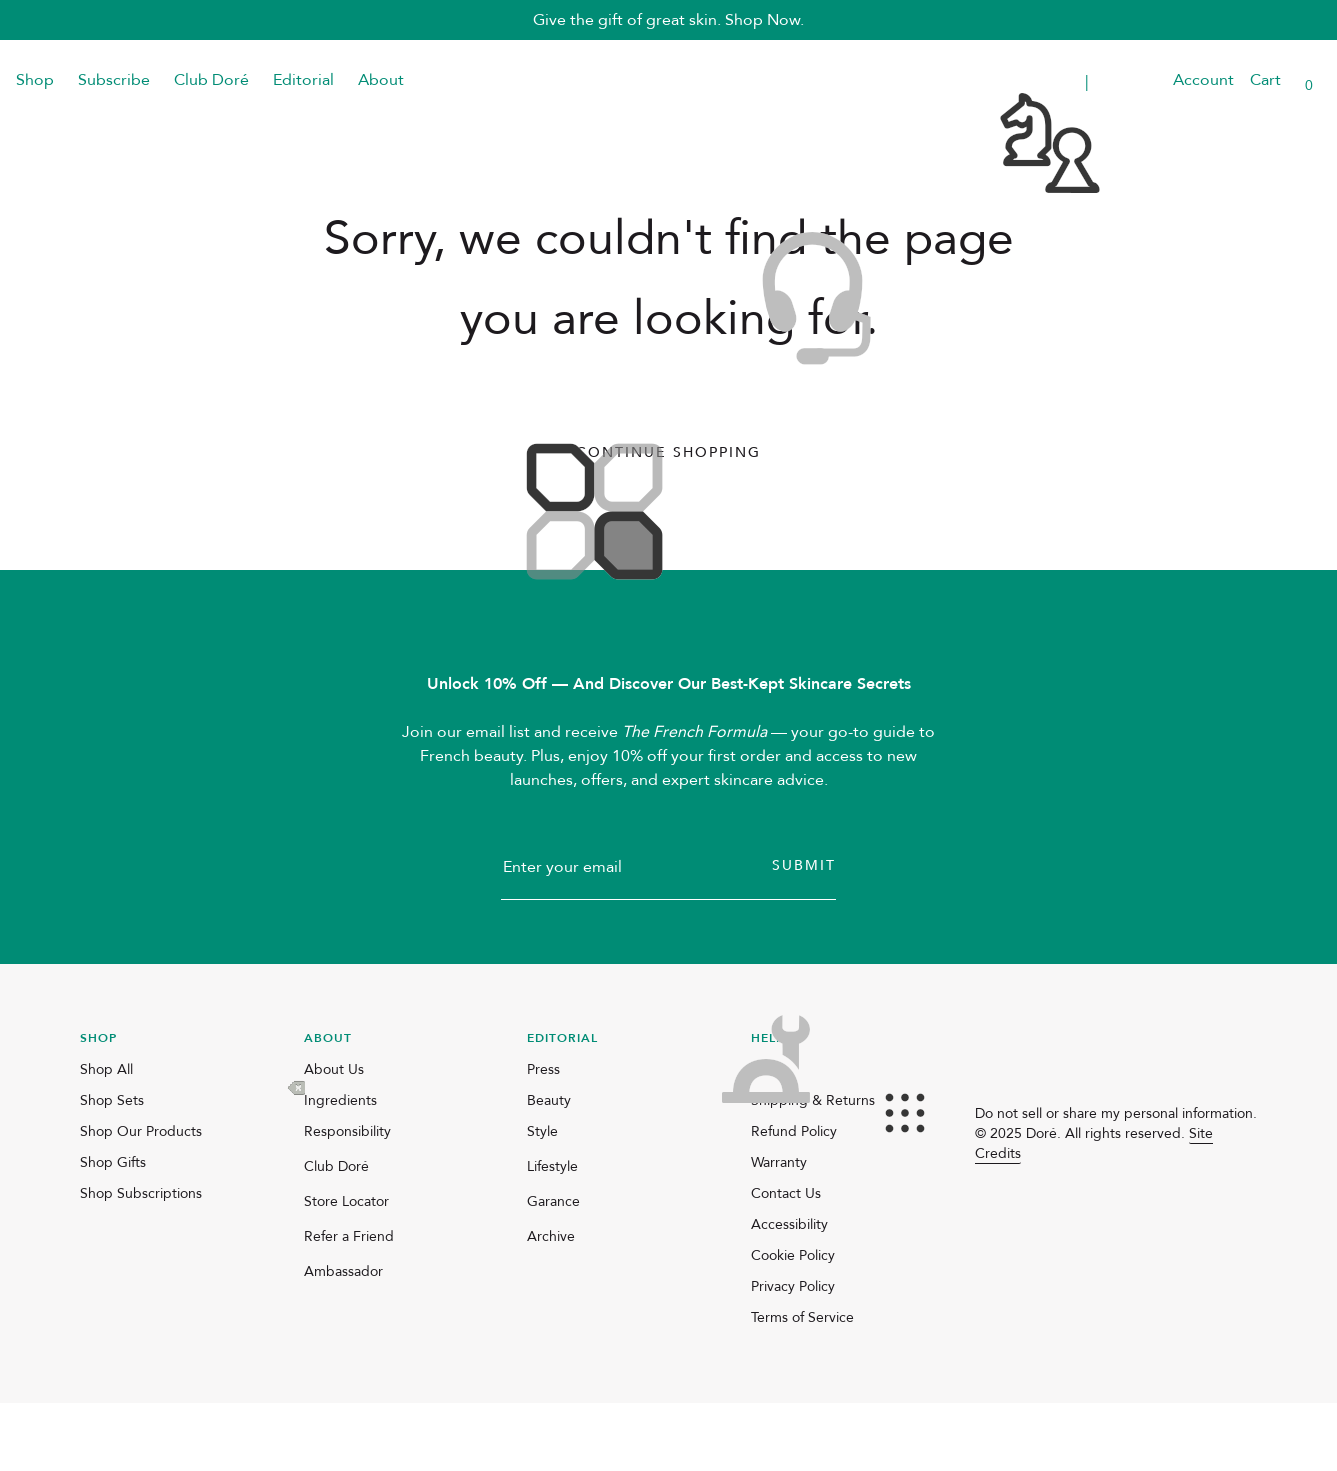  Describe the element at coordinates (905, 1113) in the screenshot. I see `view all applications` at that location.